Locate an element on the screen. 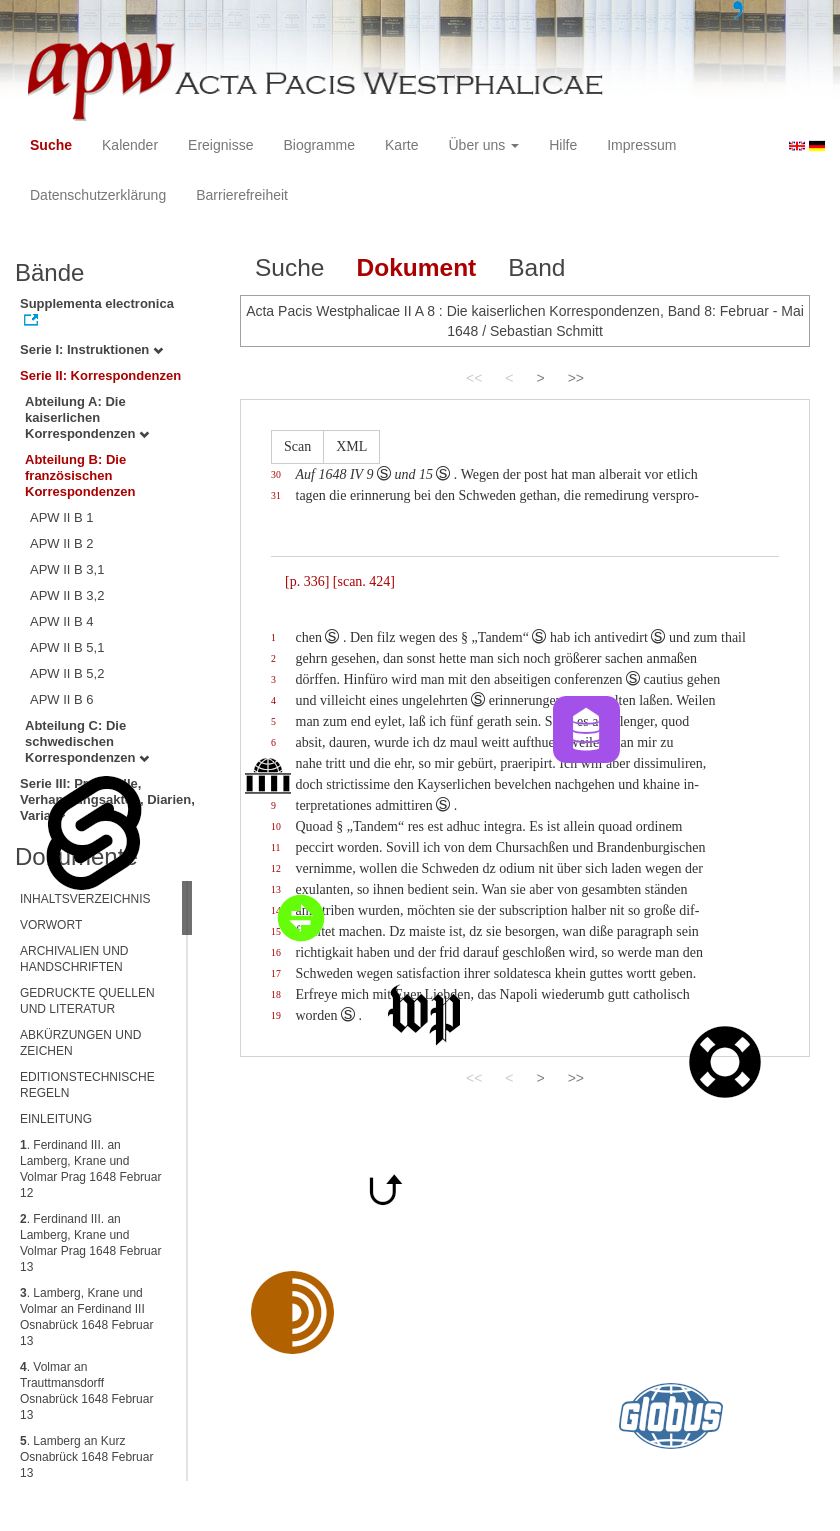  namesilo domain registrar logo is located at coordinates (586, 729).